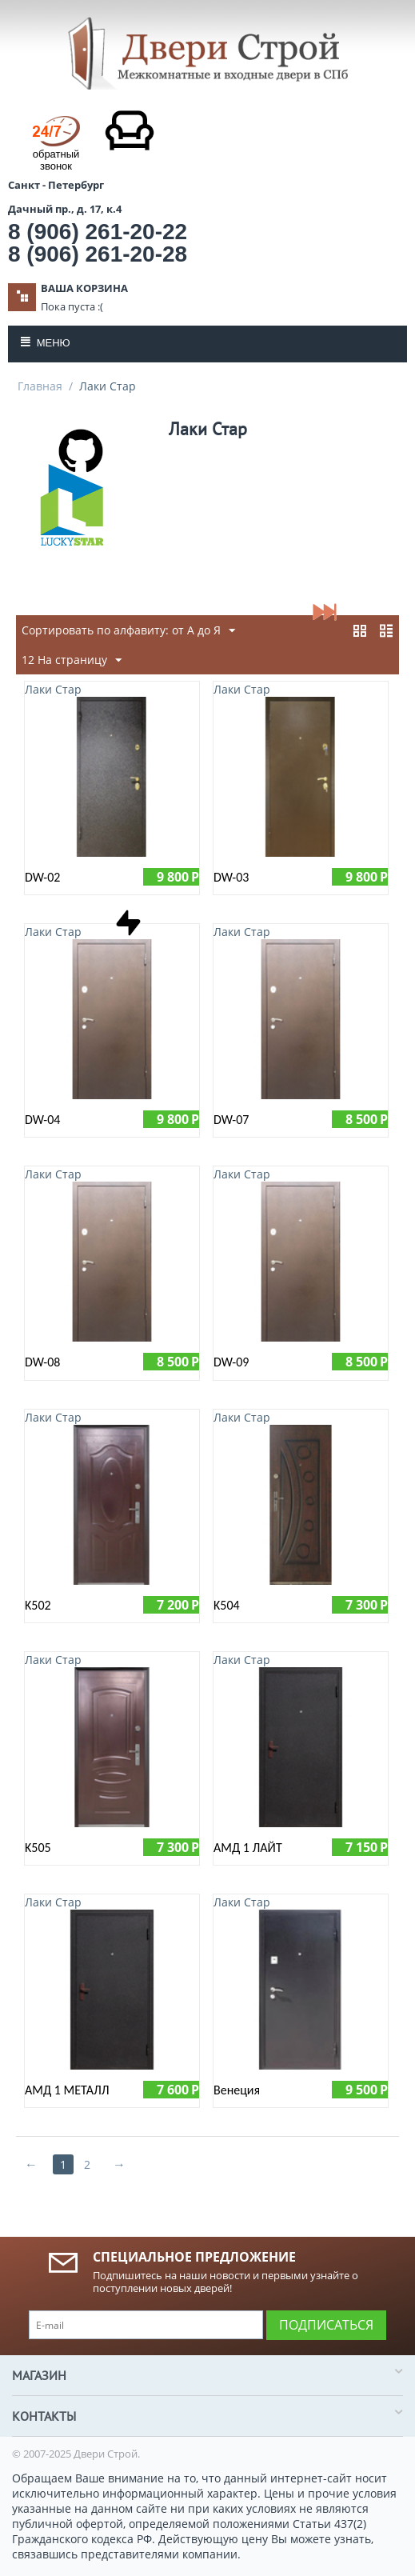 This screenshot has height=2576, width=415. Describe the element at coordinates (128, 922) in the screenshot. I see `supabase logo` at that location.